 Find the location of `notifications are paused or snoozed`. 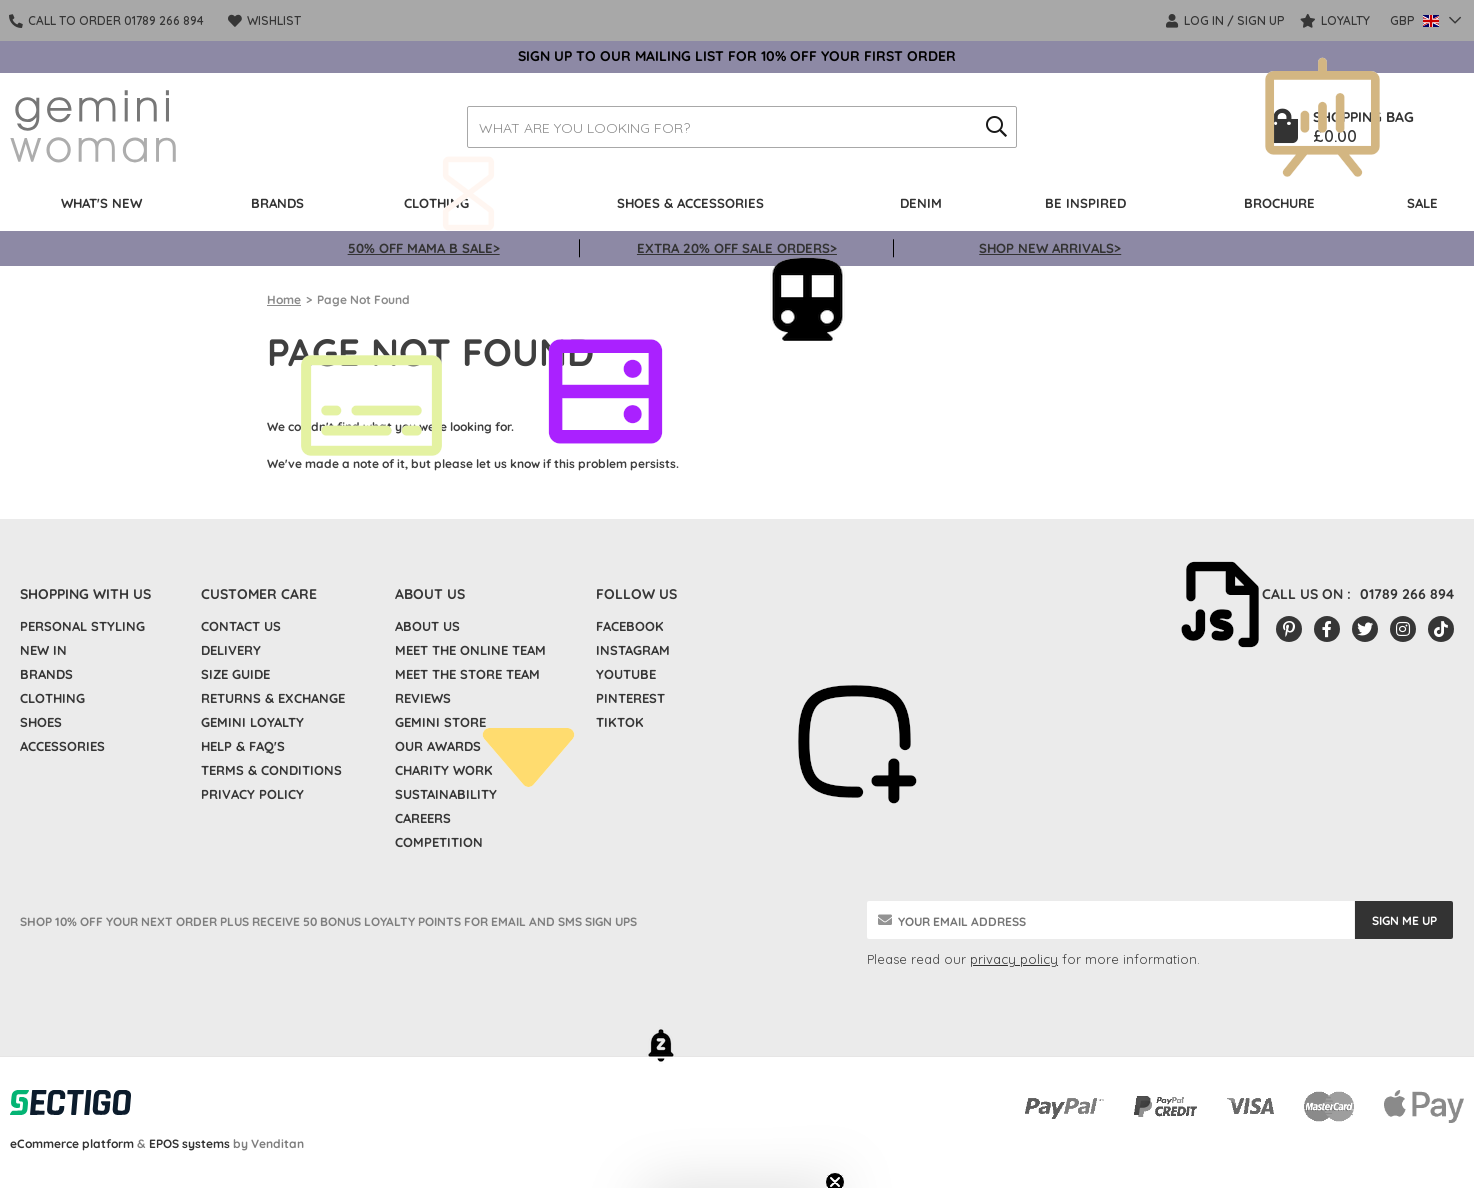

notifications are paused or snoozed is located at coordinates (661, 1045).